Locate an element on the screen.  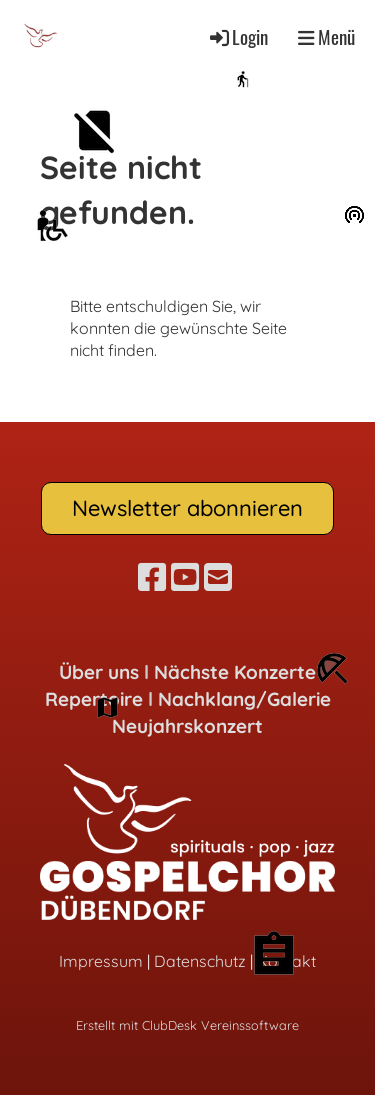
wheelchair pickup location is located at coordinates (51, 225).